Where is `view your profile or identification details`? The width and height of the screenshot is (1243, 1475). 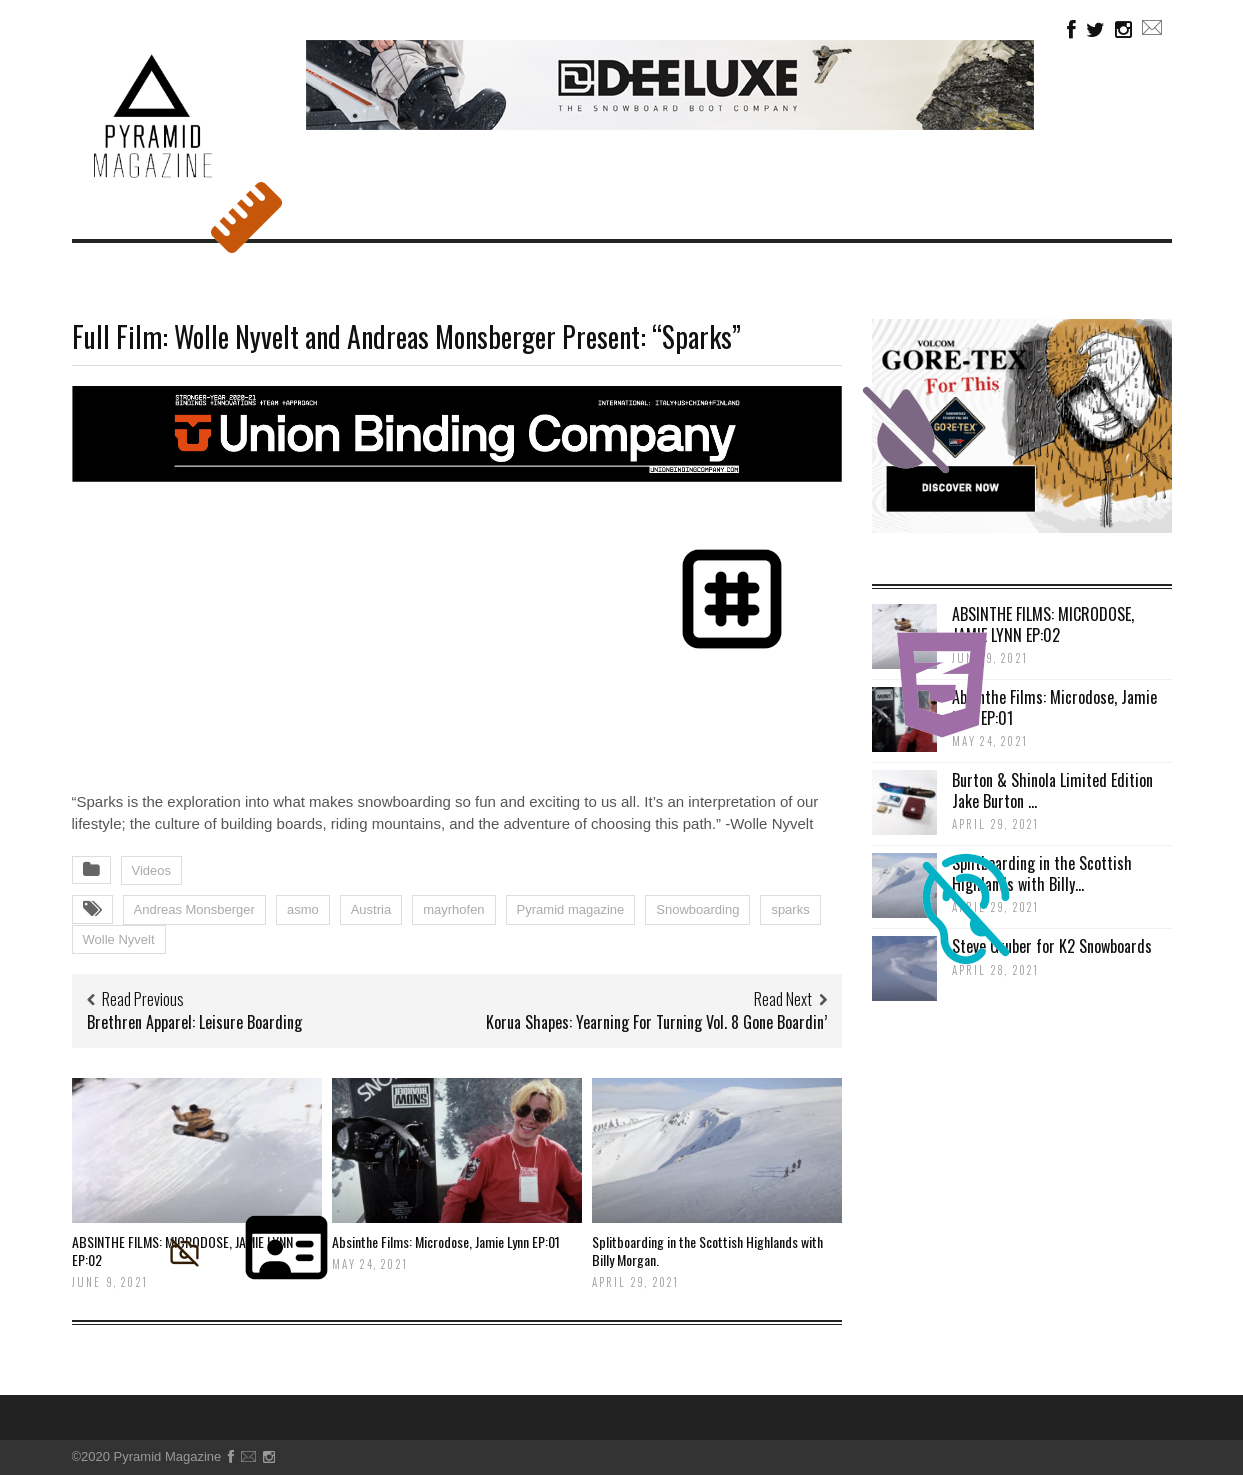
view your profile or identification details is located at coordinates (286, 1247).